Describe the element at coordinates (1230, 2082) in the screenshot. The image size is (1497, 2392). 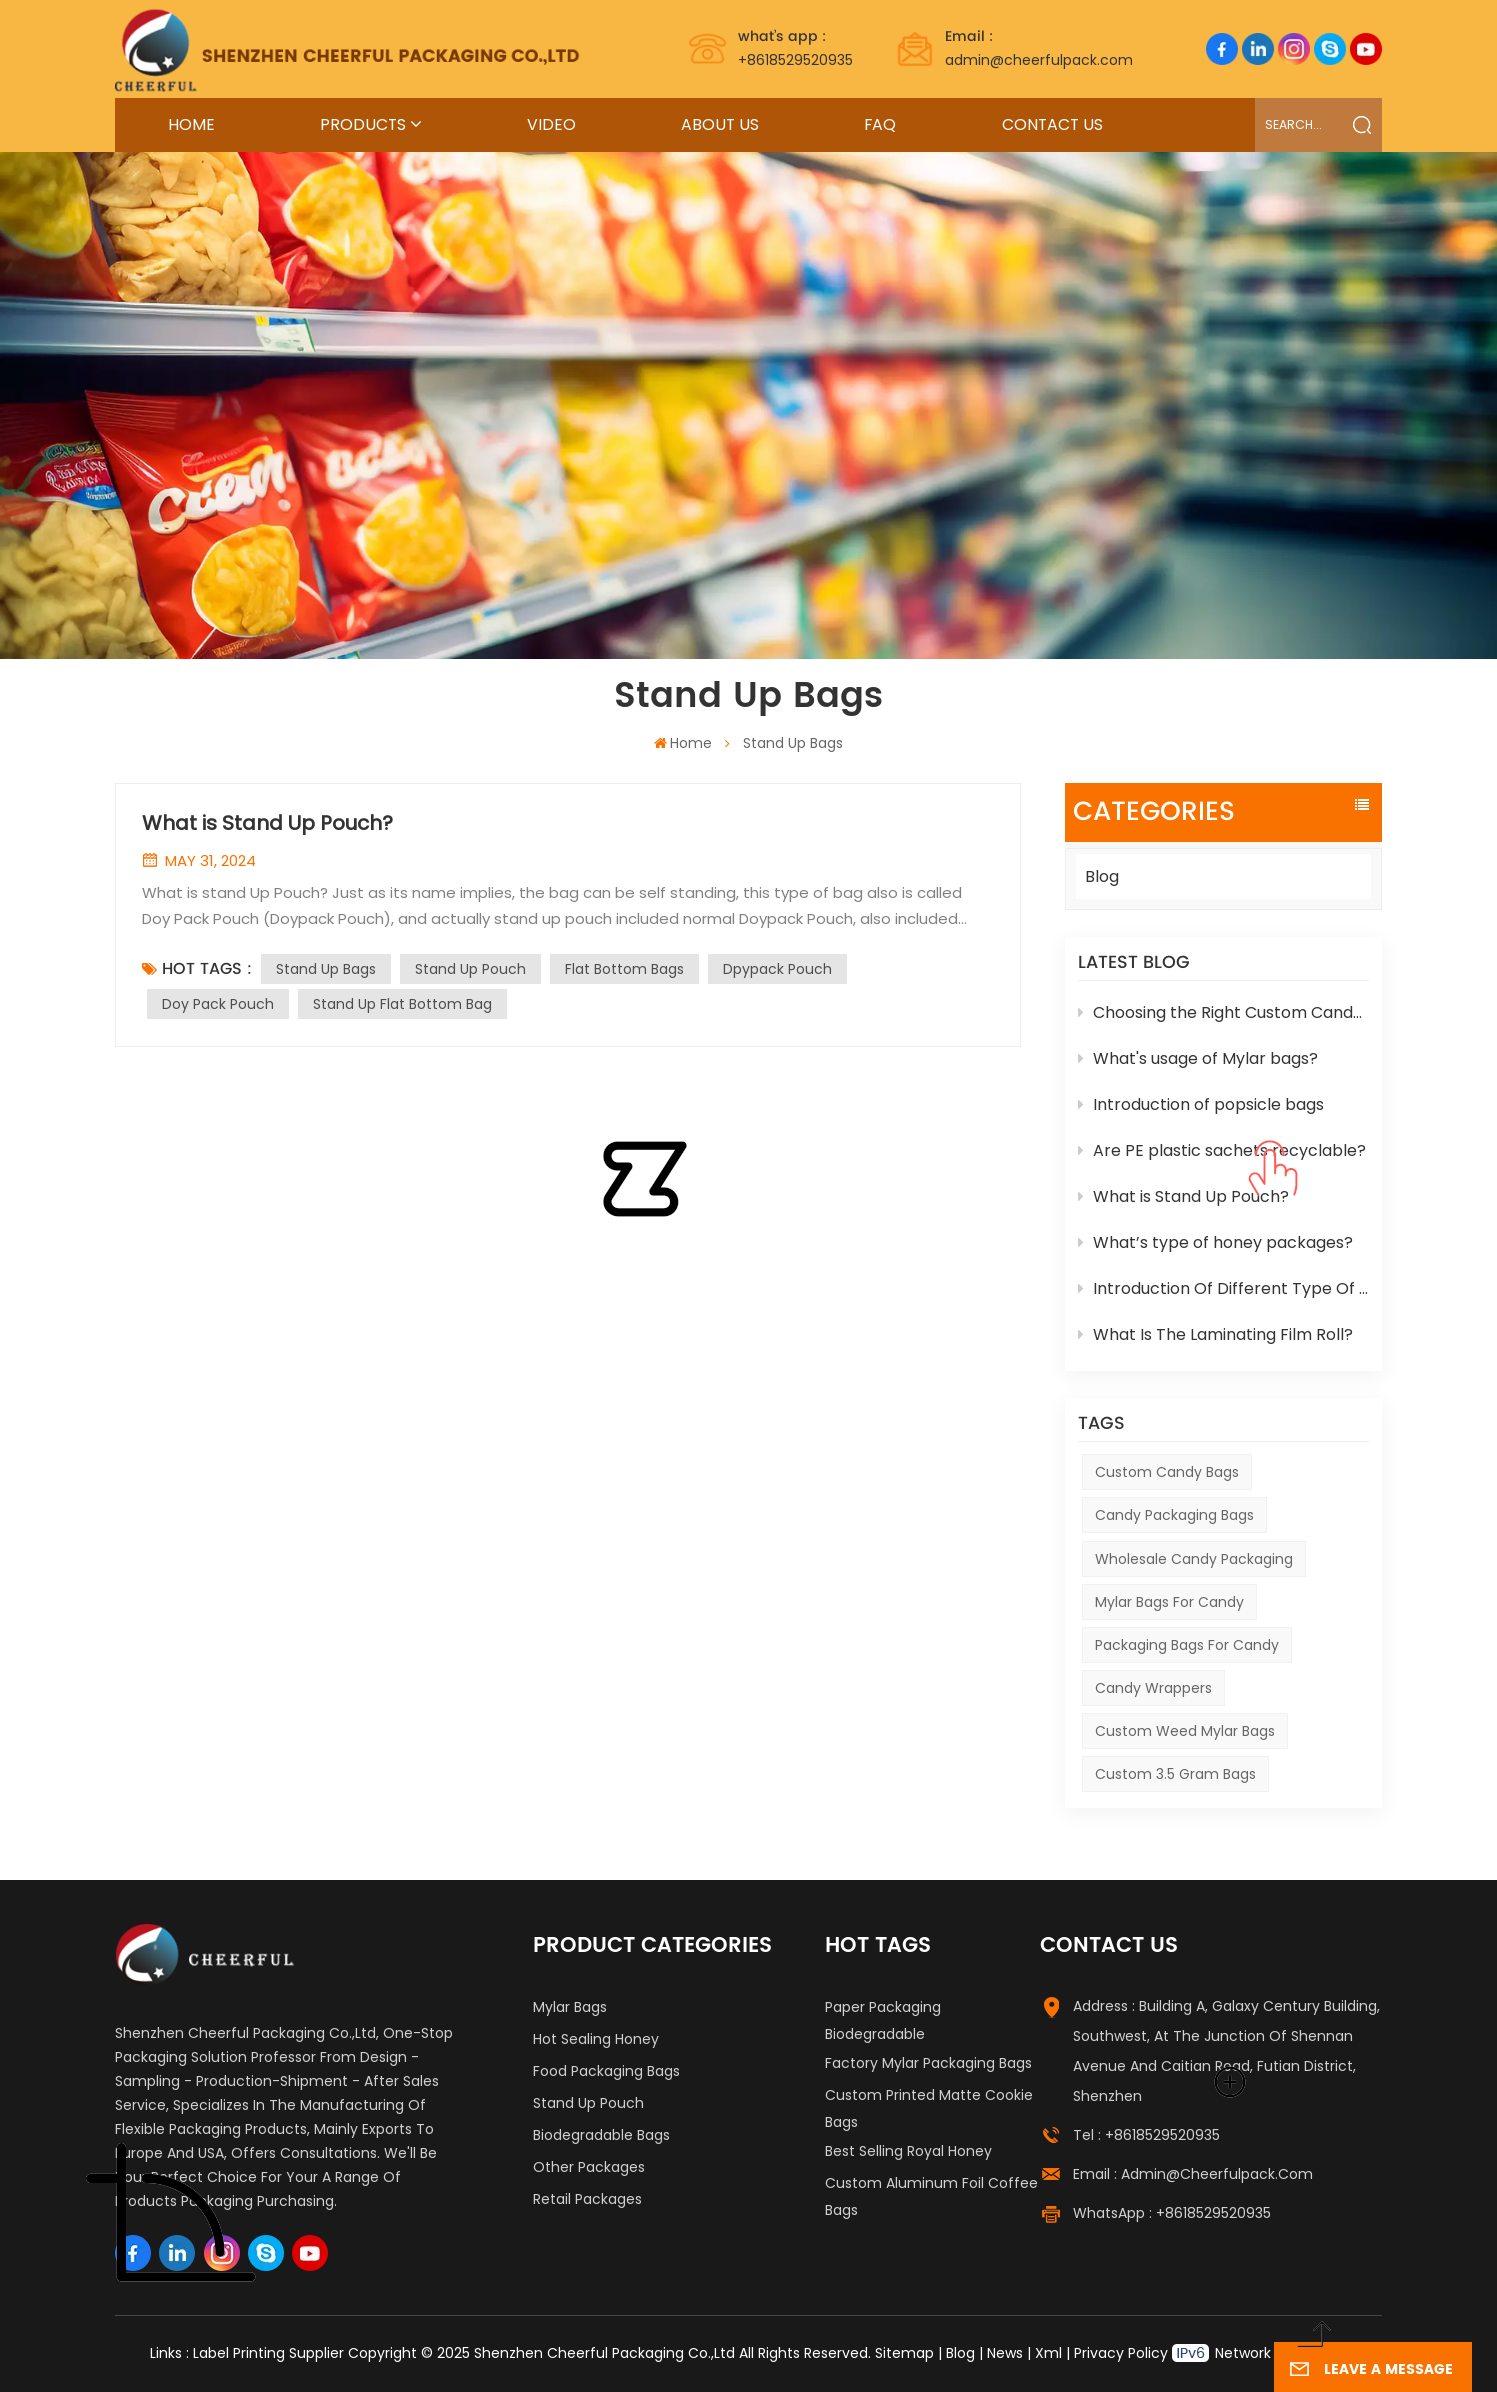
I see `add a new item` at that location.